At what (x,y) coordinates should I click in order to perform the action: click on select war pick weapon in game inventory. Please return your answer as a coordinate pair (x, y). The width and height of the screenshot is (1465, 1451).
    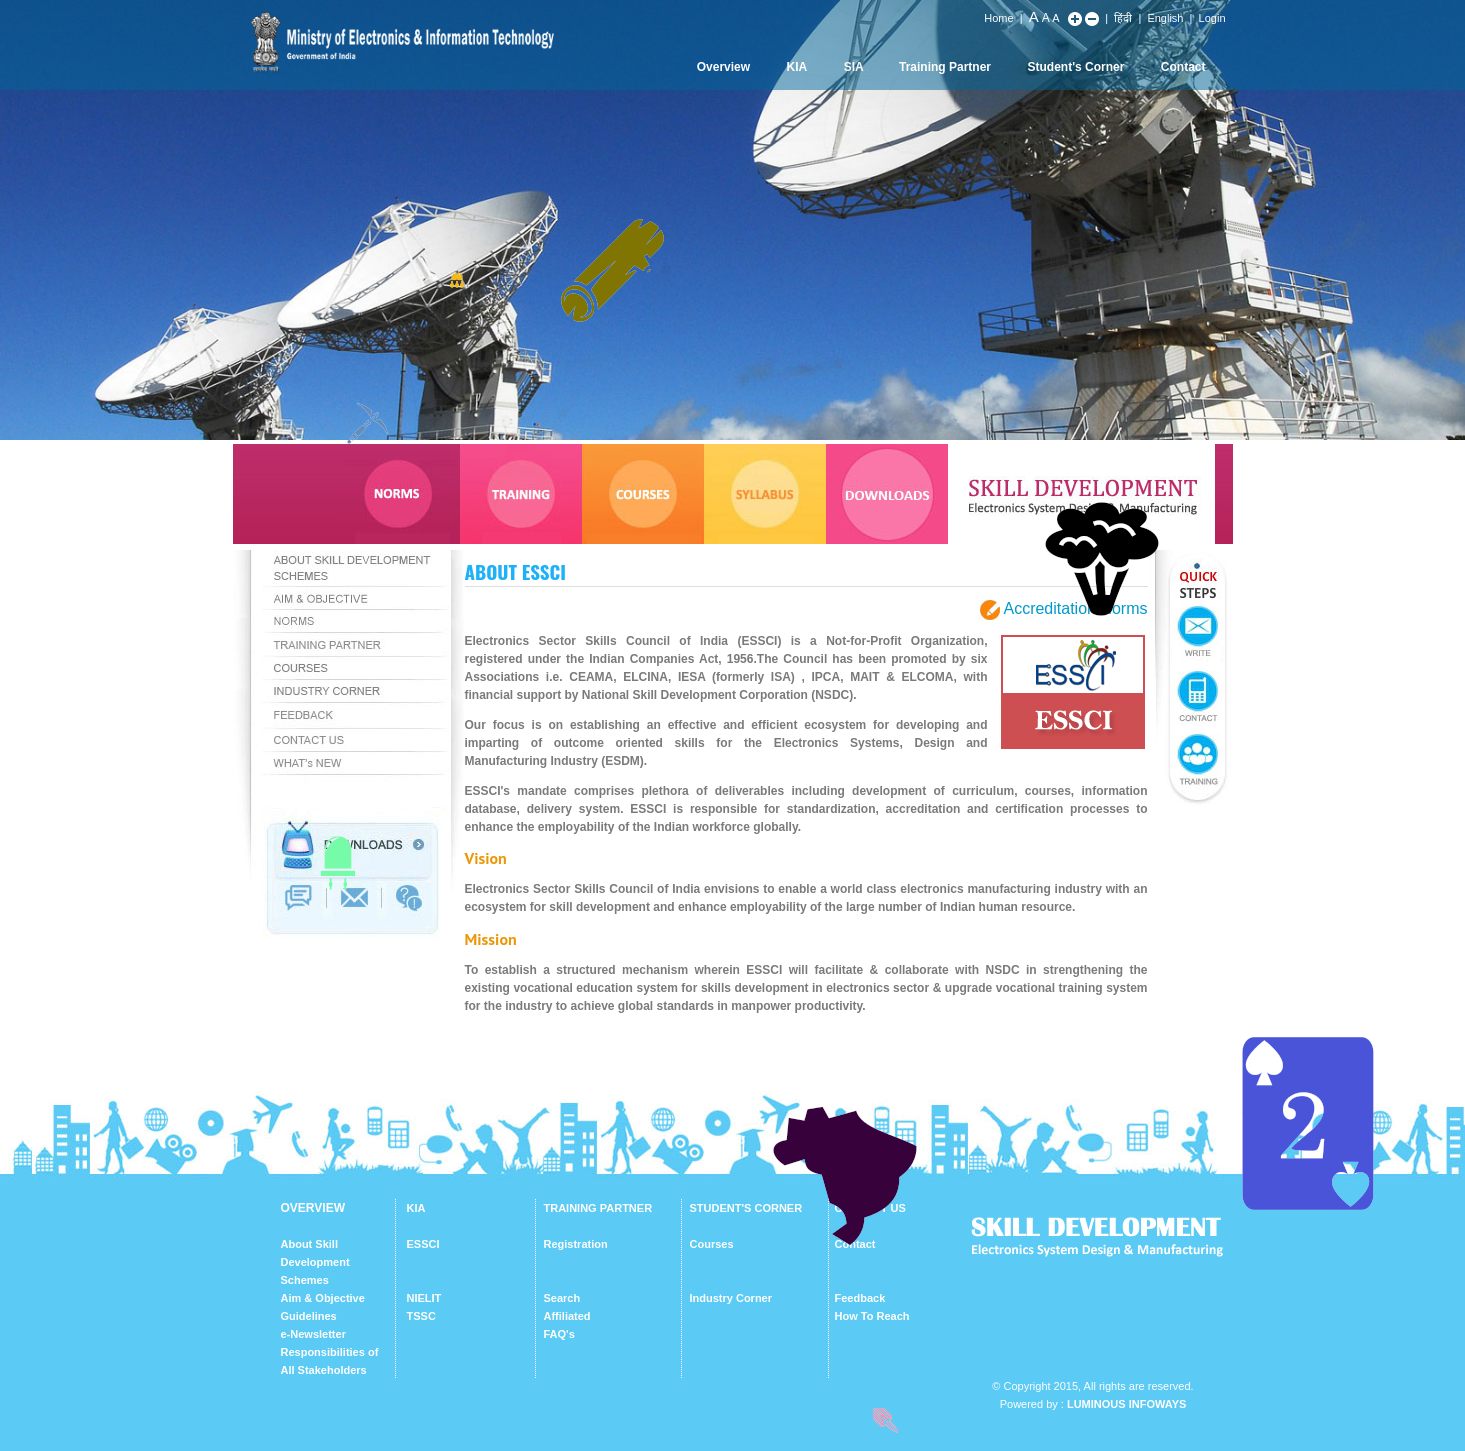
    Looking at the image, I should click on (367, 423).